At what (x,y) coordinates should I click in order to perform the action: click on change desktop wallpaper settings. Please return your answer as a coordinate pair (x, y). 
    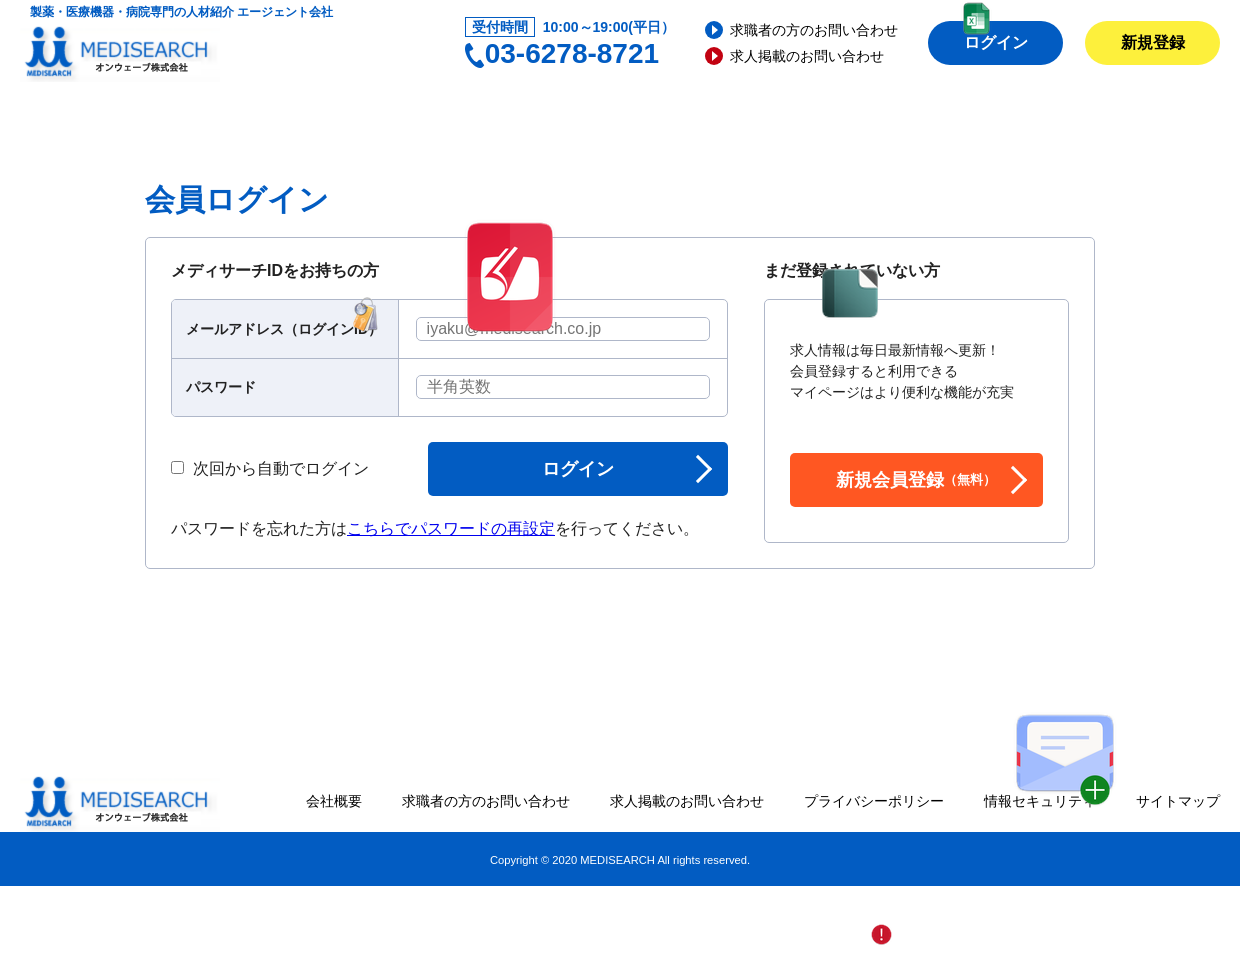
    Looking at the image, I should click on (850, 292).